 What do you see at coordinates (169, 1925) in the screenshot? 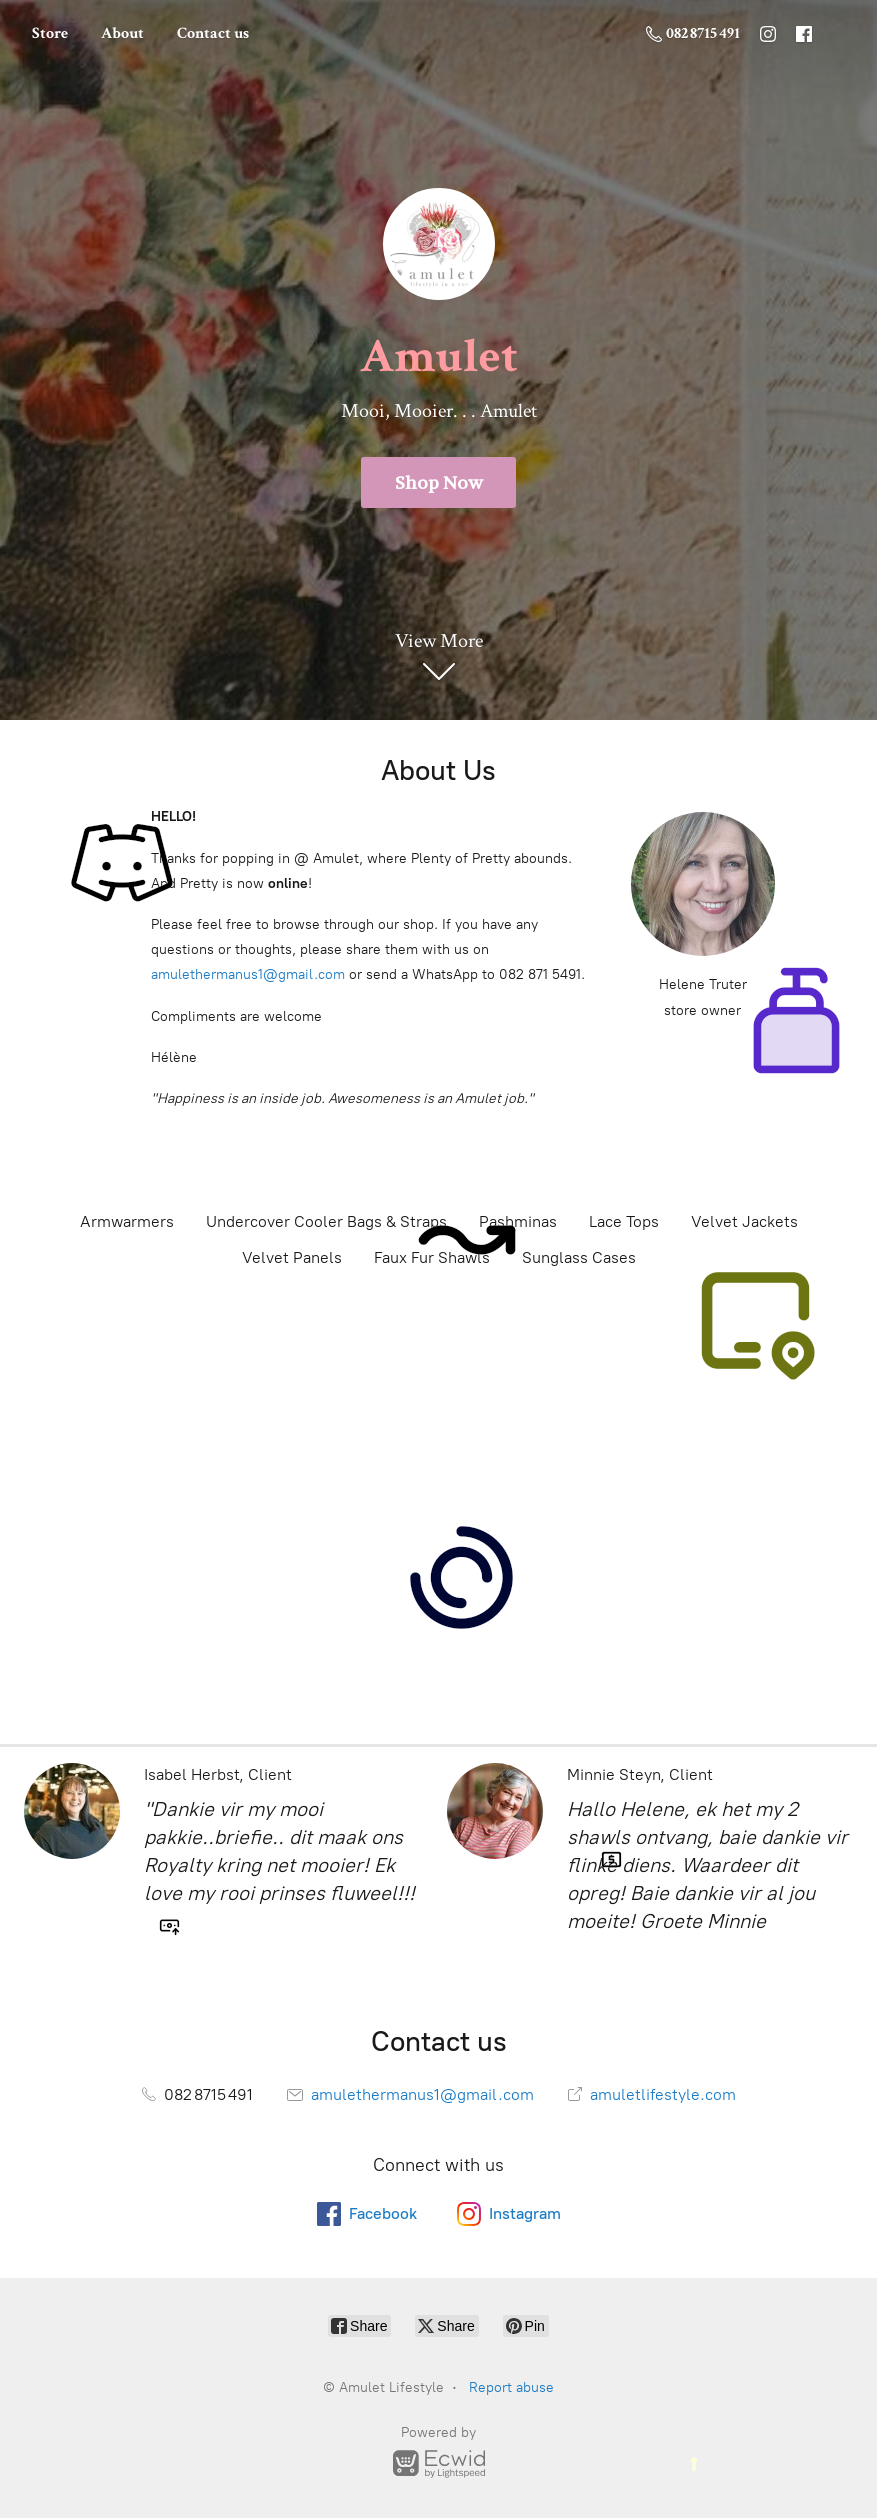
I see `send money or make a payment` at bounding box center [169, 1925].